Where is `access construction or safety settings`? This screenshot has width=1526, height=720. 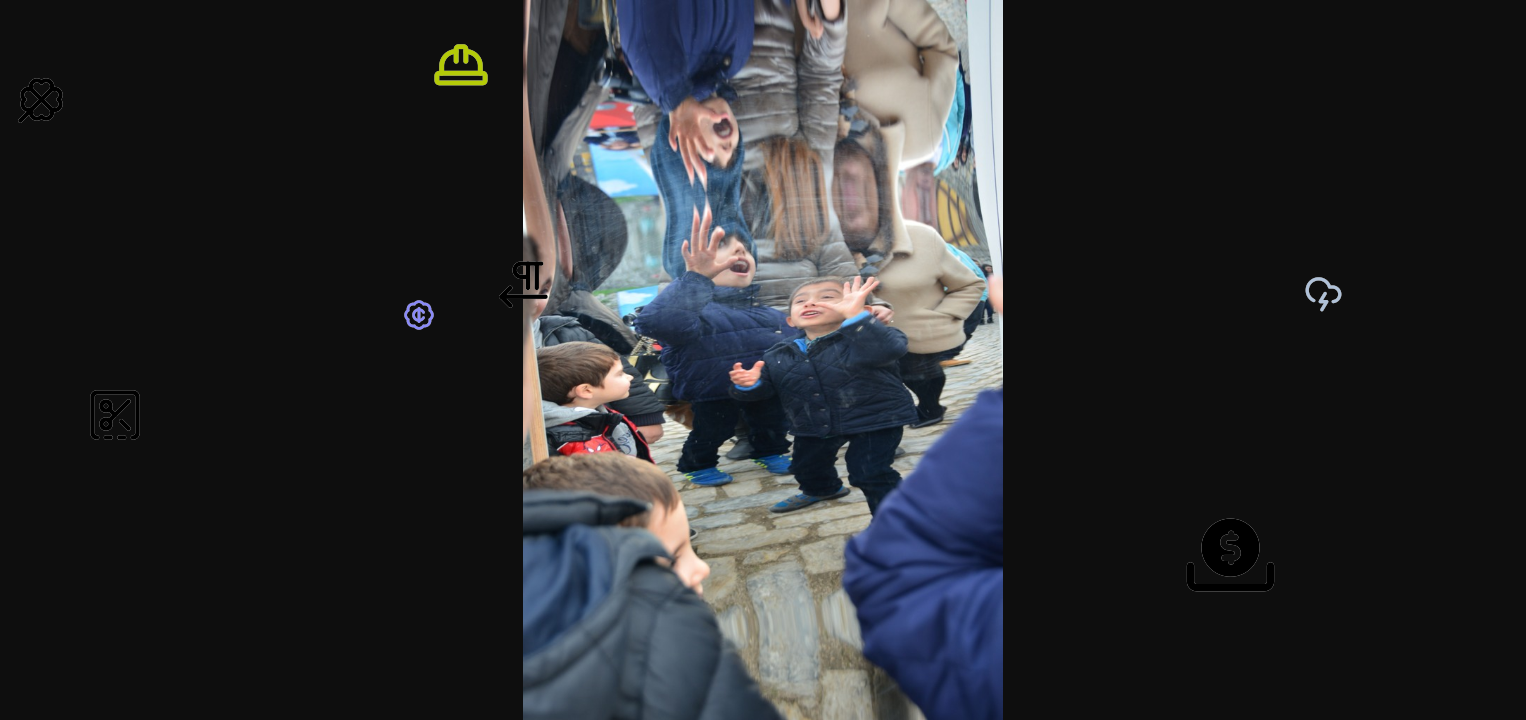 access construction or safety settings is located at coordinates (461, 66).